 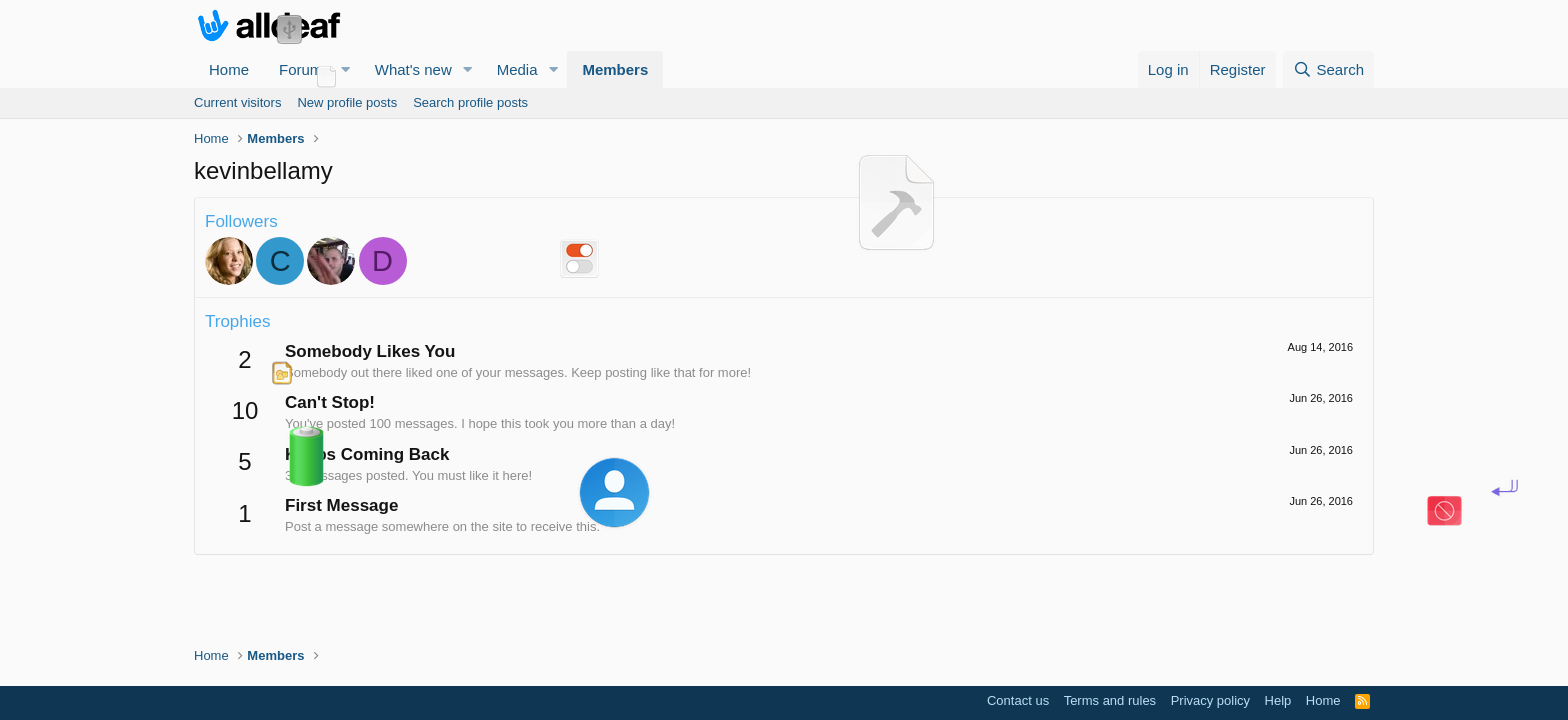 What do you see at coordinates (614, 492) in the screenshot?
I see `default user profile avatar` at bounding box center [614, 492].